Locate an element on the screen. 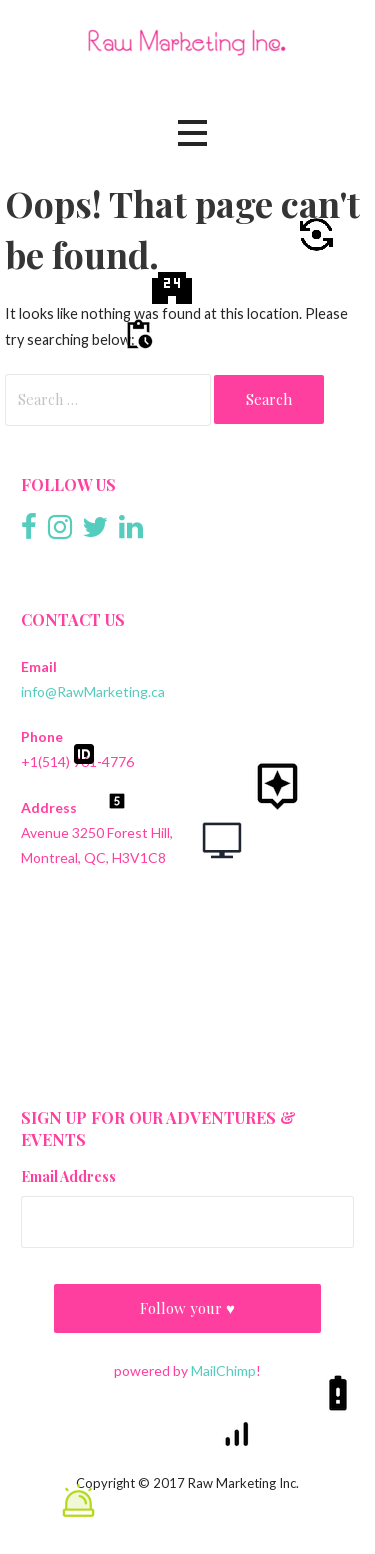 The width and height of the screenshot is (375, 1554). find nearby convenience stores is located at coordinates (172, 288).